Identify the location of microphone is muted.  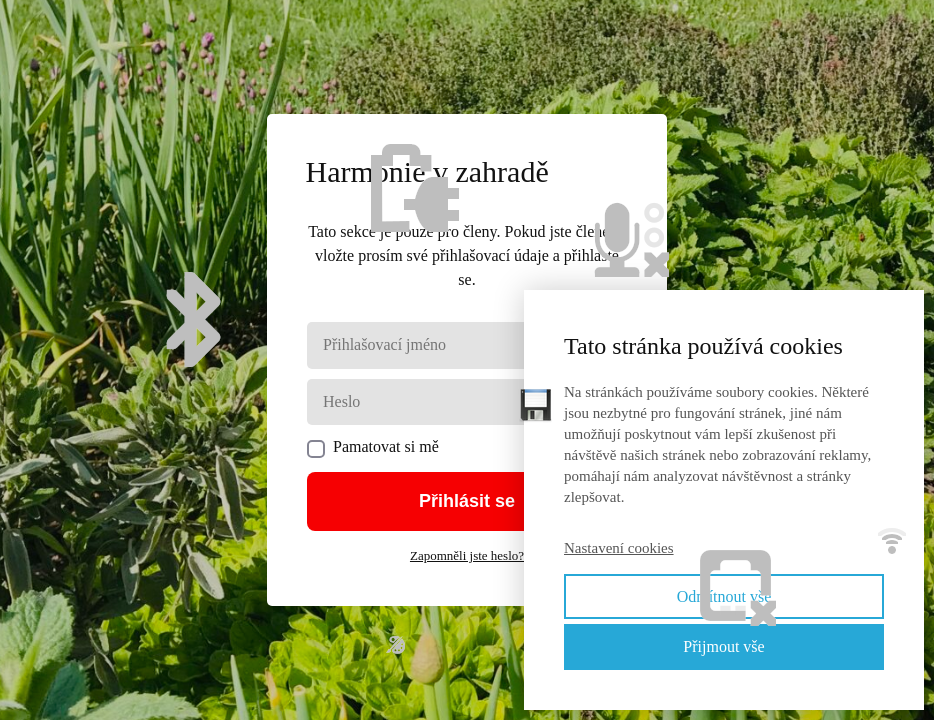
(629, 237).